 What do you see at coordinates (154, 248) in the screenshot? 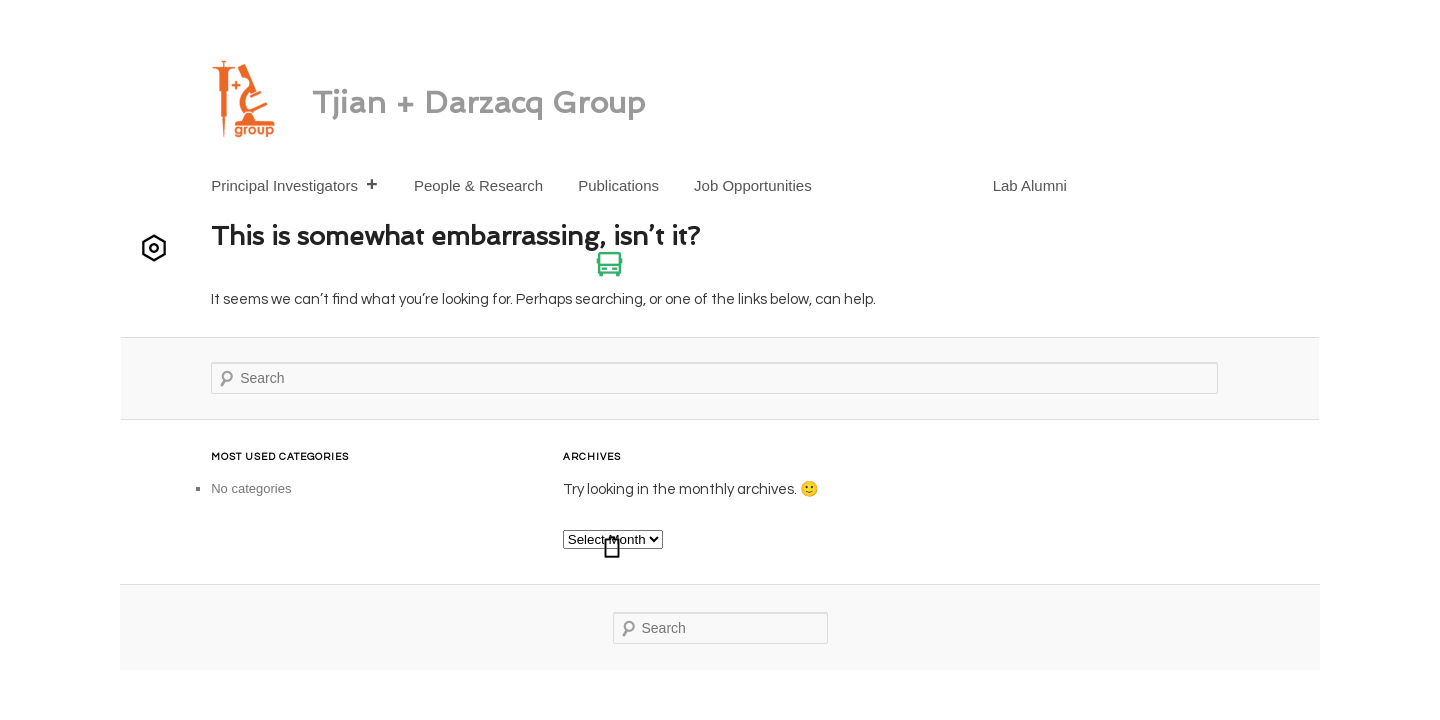
I see `access settings or preferences` at bounding box center [154, 248].